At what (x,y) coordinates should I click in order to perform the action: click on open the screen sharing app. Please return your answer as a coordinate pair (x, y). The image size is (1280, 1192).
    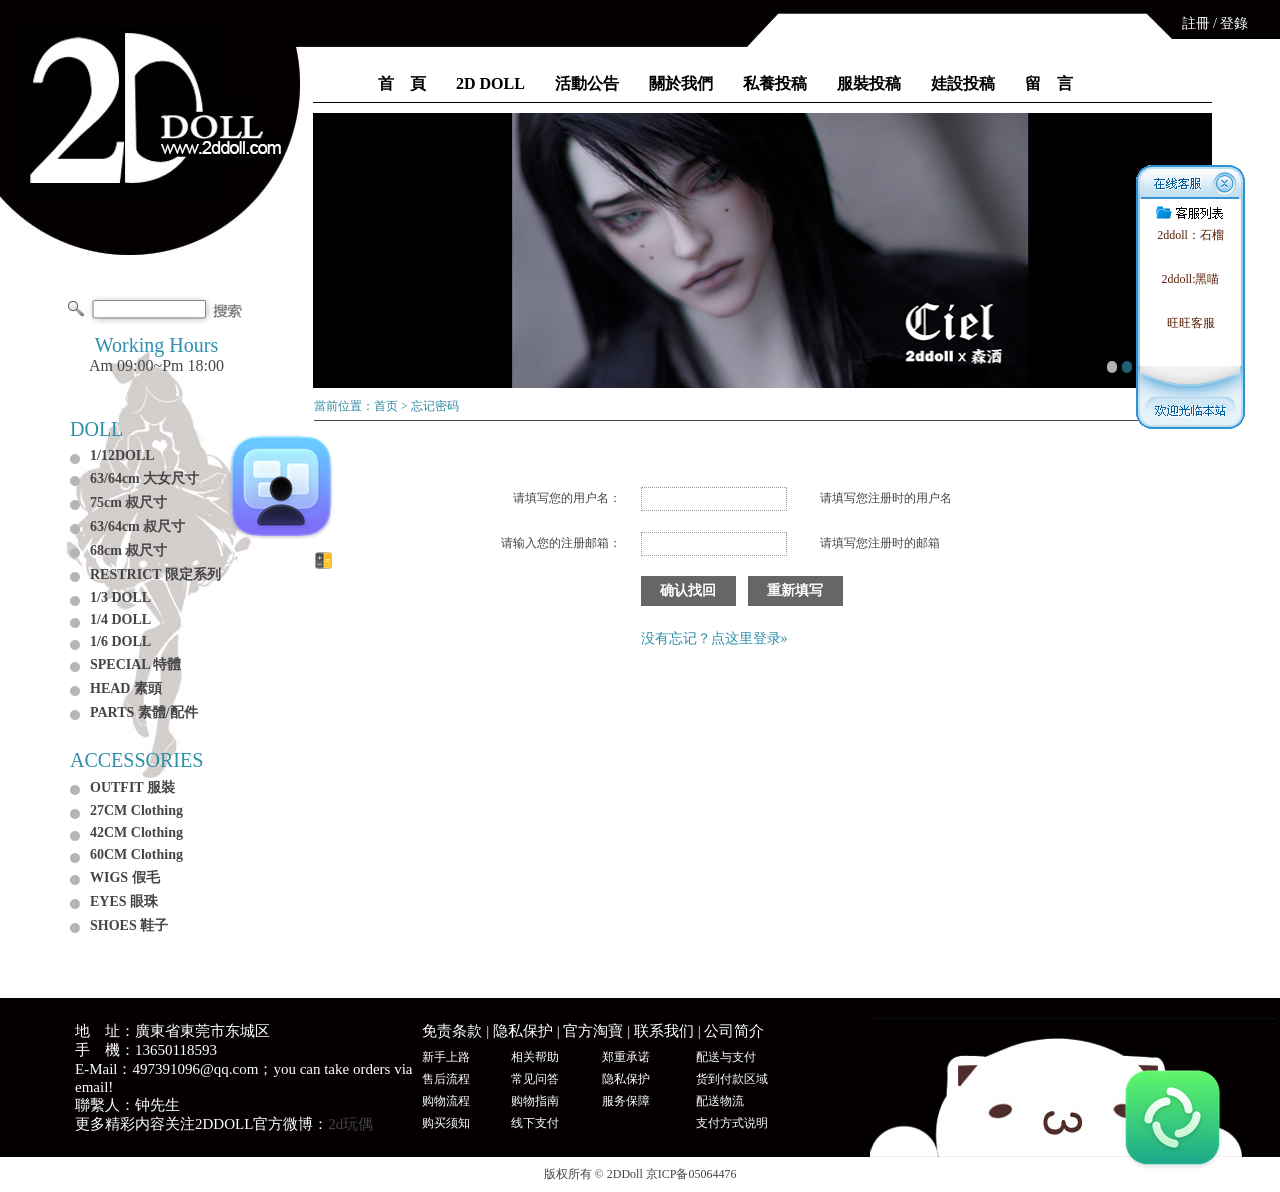
    Looking at the image, I should click on (281, 486).